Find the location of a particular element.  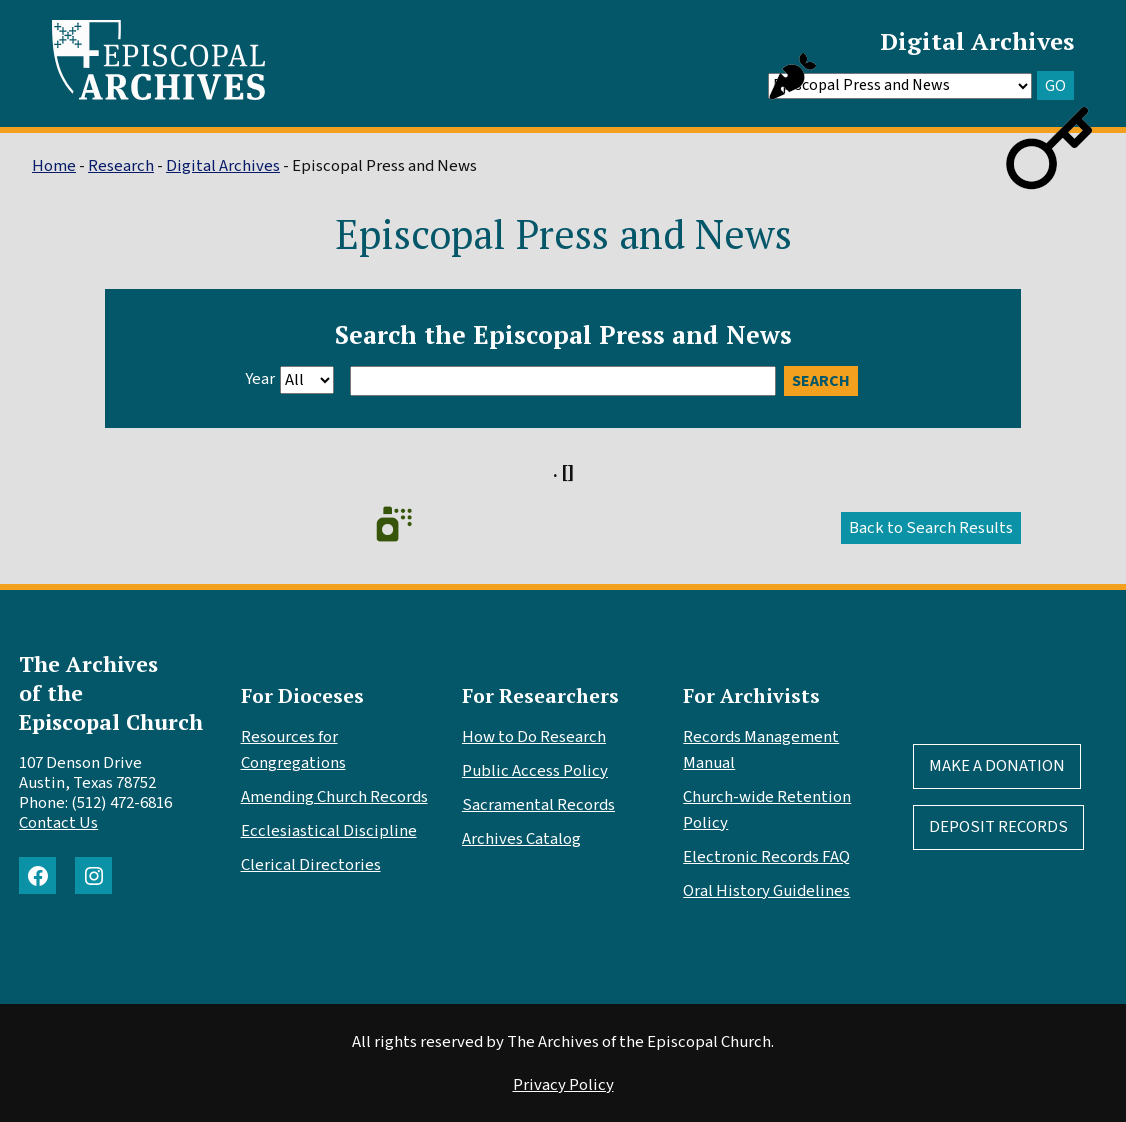

access spray or paint tools is located at coordinates (392, 524).